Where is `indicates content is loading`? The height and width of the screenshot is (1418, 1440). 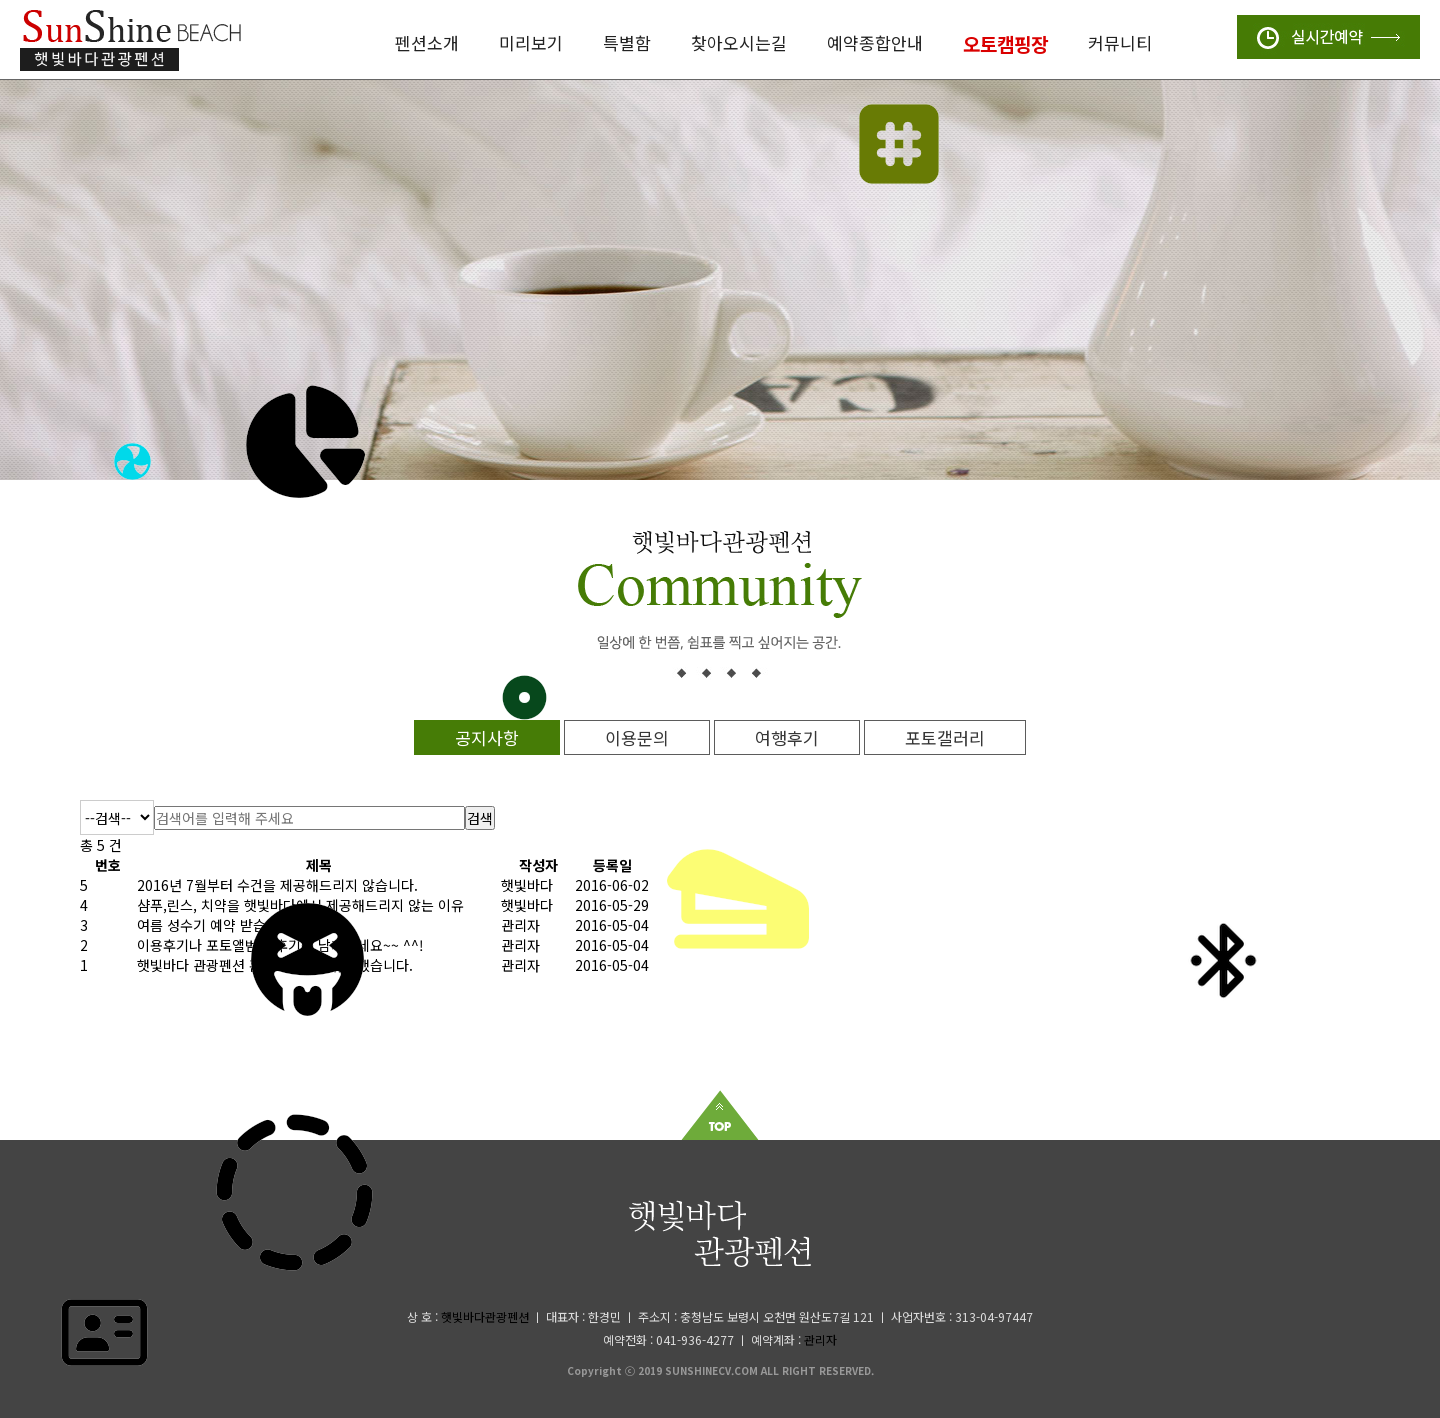 indicates content is loading is located at coordinates (132, 461).